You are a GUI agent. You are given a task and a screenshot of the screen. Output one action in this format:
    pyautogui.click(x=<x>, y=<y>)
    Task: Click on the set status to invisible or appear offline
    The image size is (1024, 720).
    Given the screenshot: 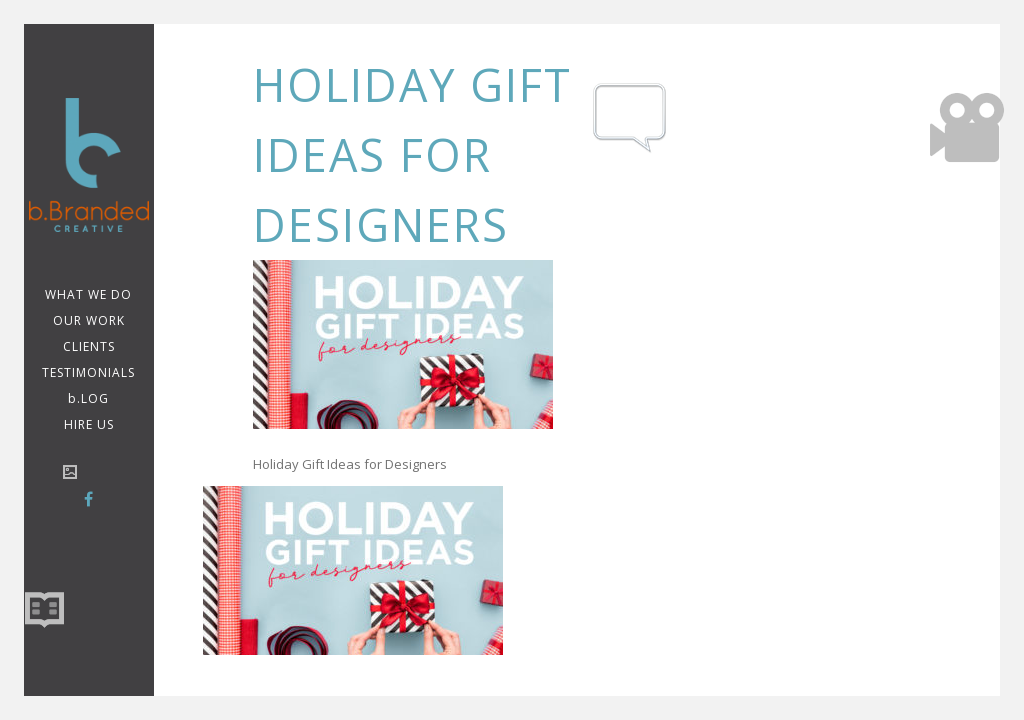 What is the action you would take?
    pyautogui.click(x=630, y=117)
    